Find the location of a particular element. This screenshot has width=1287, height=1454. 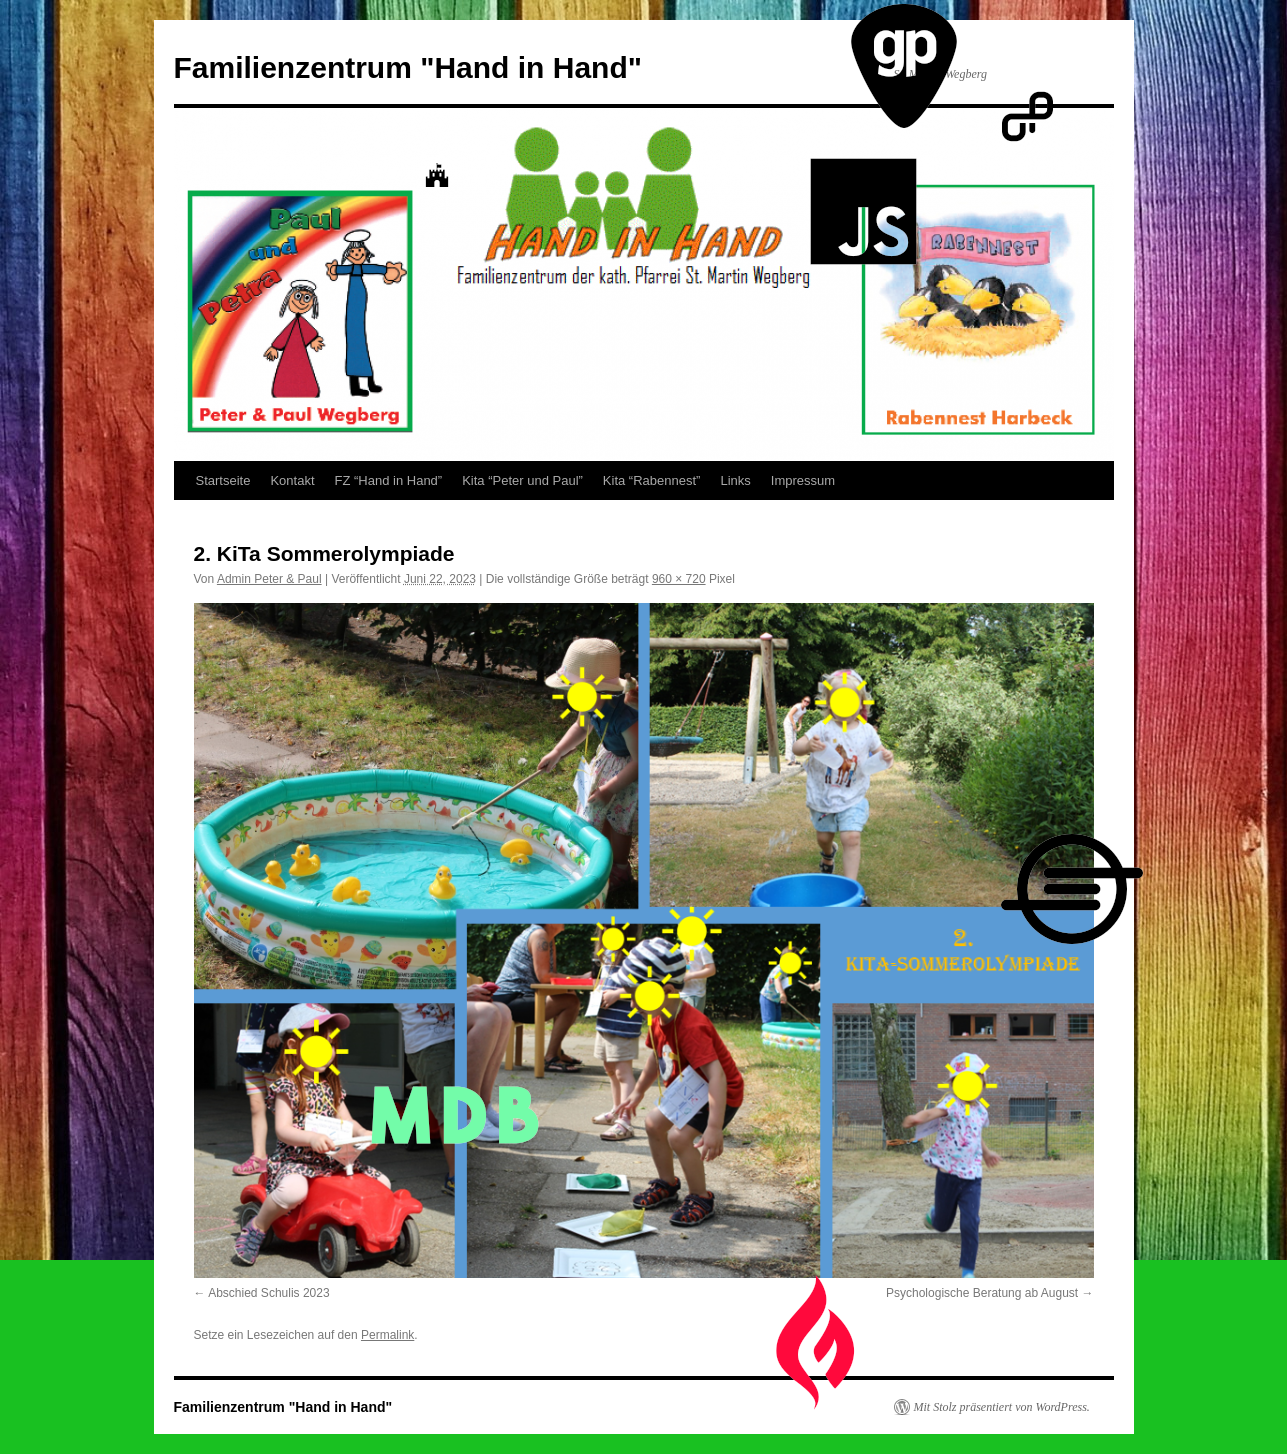

javascript programming language logo is located at coordinates (863, 211).